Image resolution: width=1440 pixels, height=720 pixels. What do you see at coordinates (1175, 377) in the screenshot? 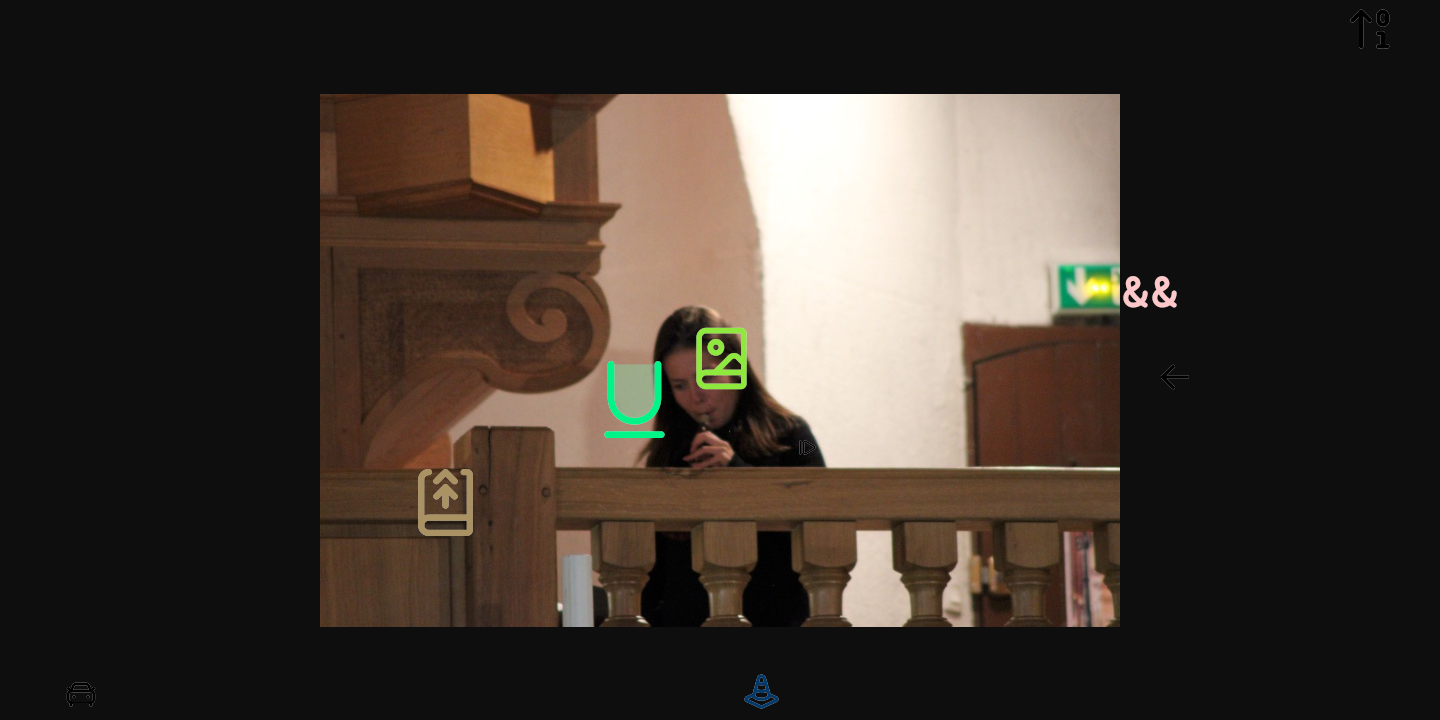
I see `go back to the previous screen` at bounding box center [1175, 377].